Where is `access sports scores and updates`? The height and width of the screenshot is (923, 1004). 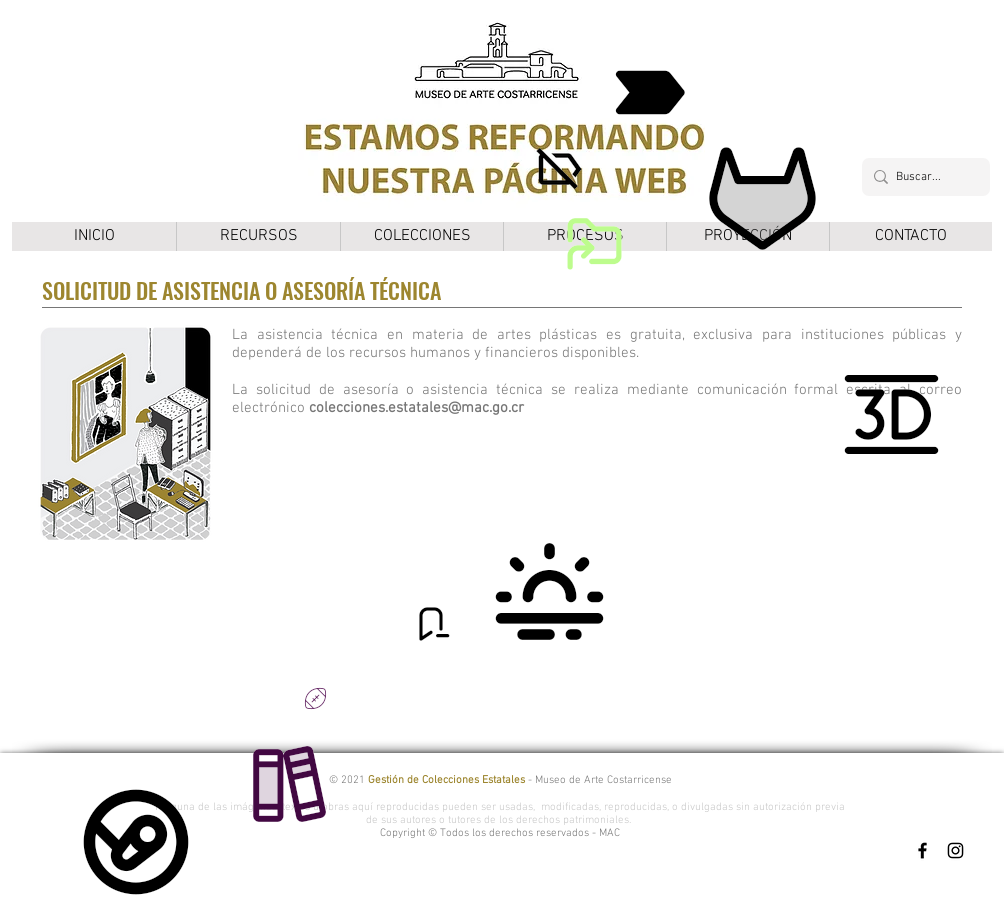
access sports scores and updates is located at coordinates (315, 698).